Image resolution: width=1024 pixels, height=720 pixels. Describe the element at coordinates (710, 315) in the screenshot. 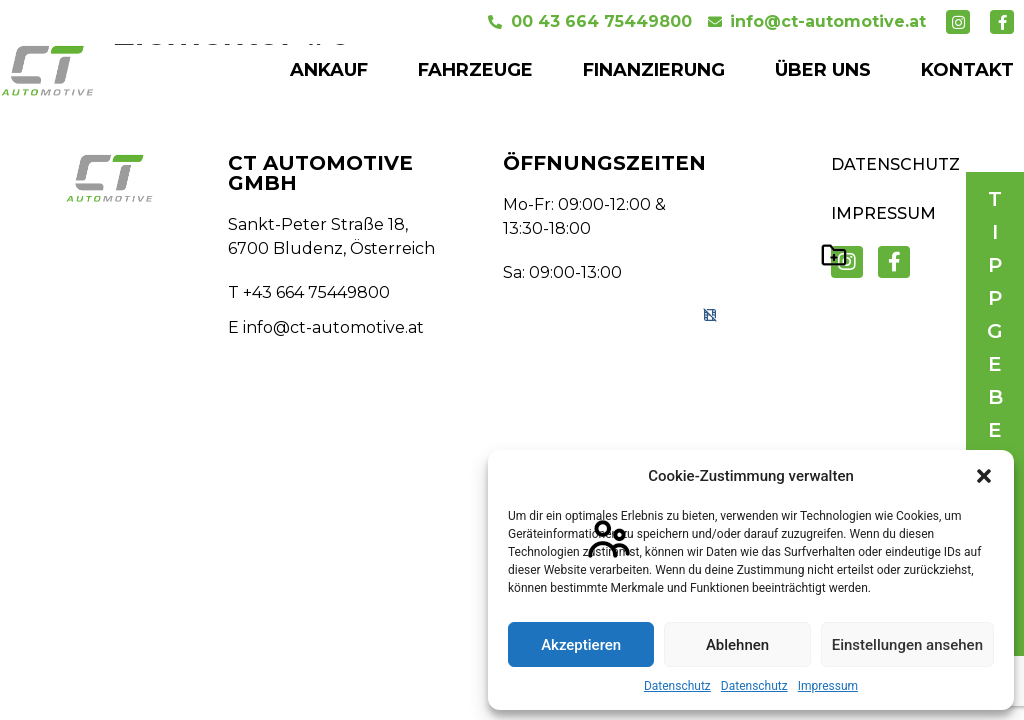

I see `video recording is disabled` at that location.